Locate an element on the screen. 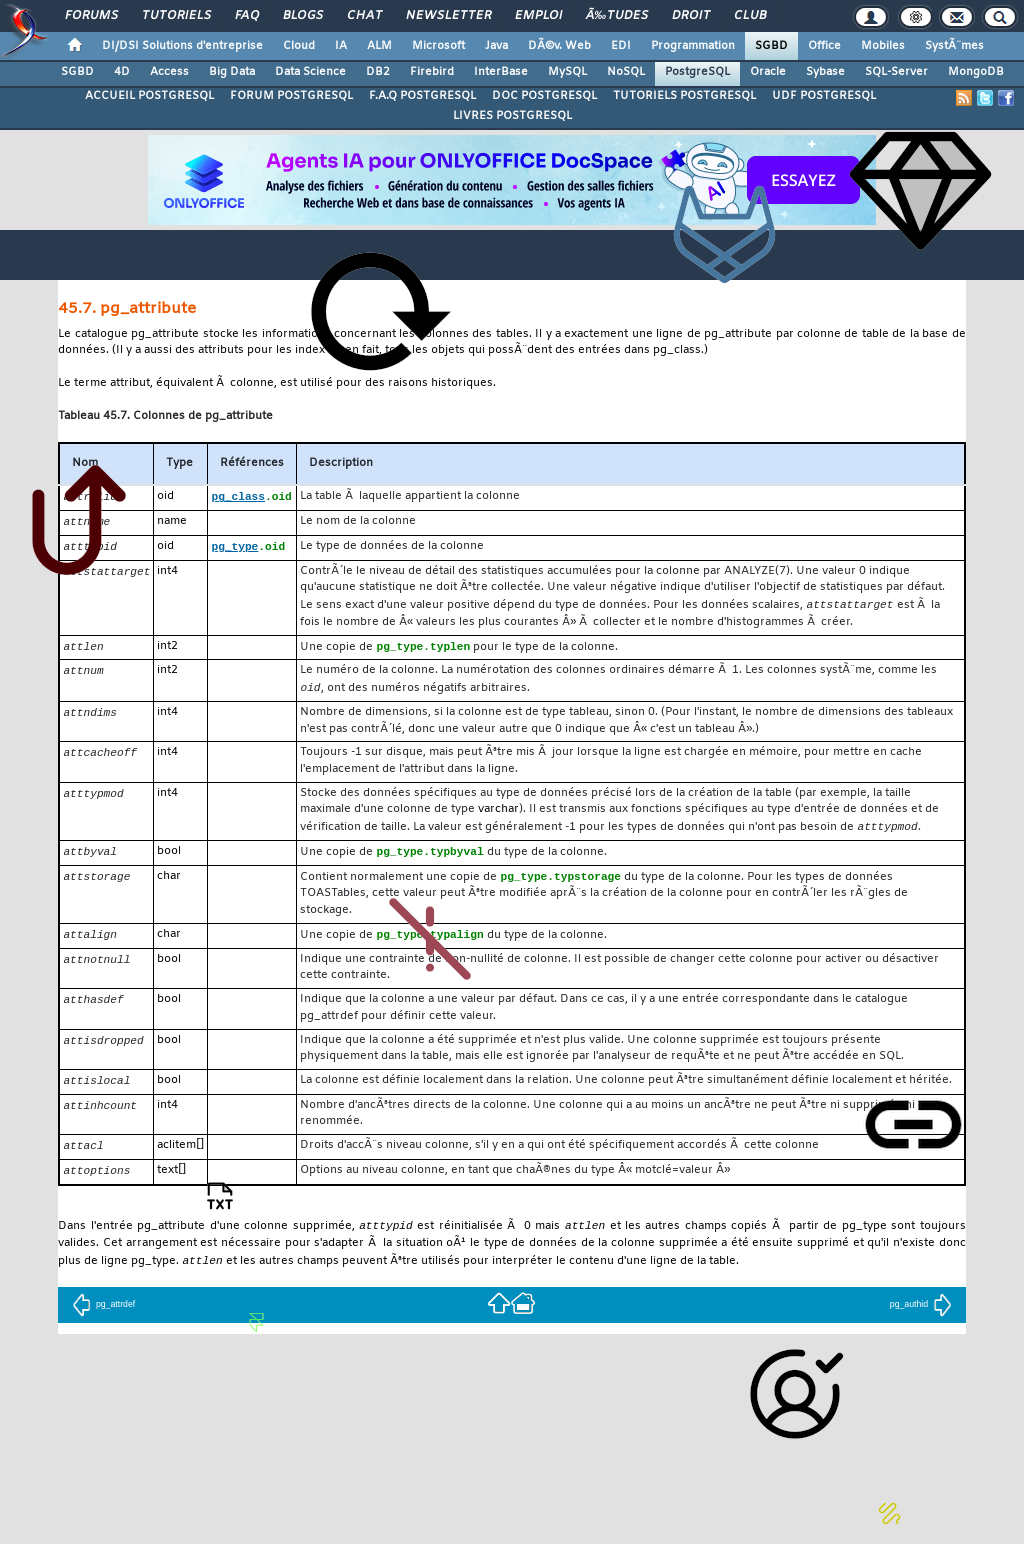 This screenshot has width=1024, height=1544. redo or repeat last action is located at coordinates (75, 520).